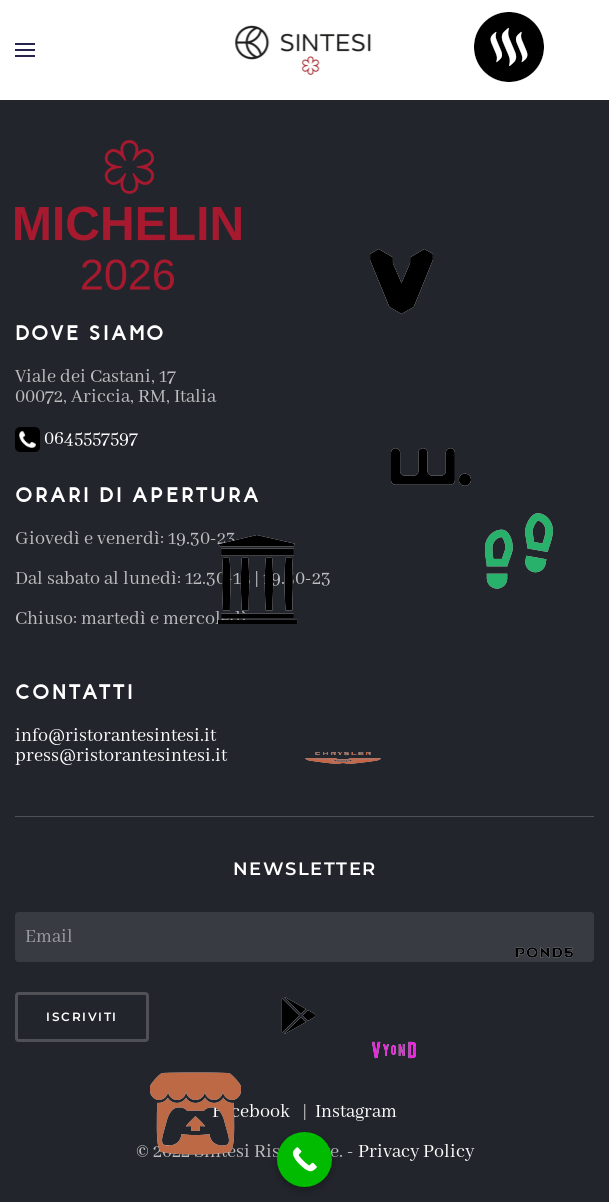 This screenshot has width=609, height=1202. What do you see at coordinates (298, 1015) in the screenshot?
I see `open the Google Play Store` at bounding box center [298, 1015].